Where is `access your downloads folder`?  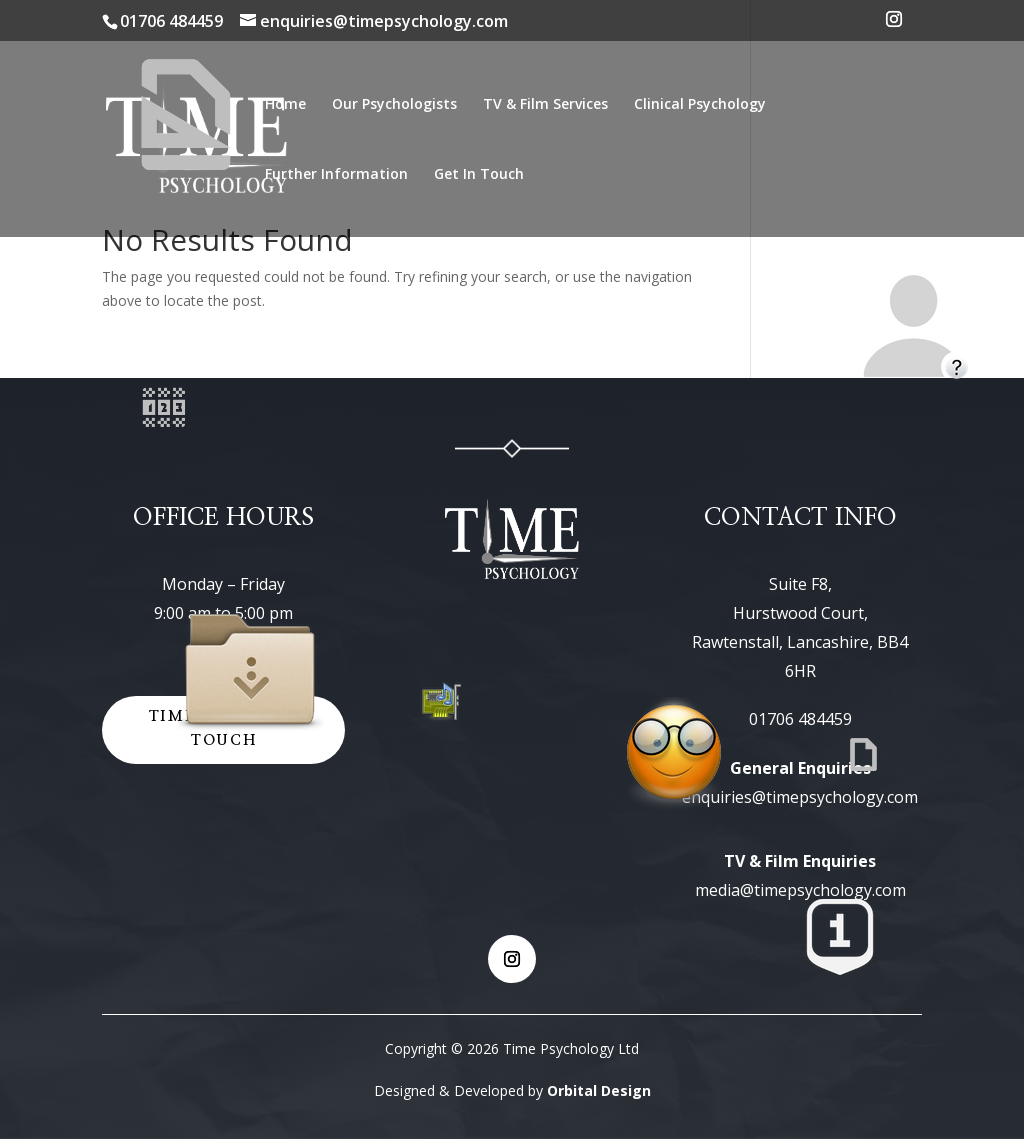
access your downloads folder is located at coordinates (250, 676).